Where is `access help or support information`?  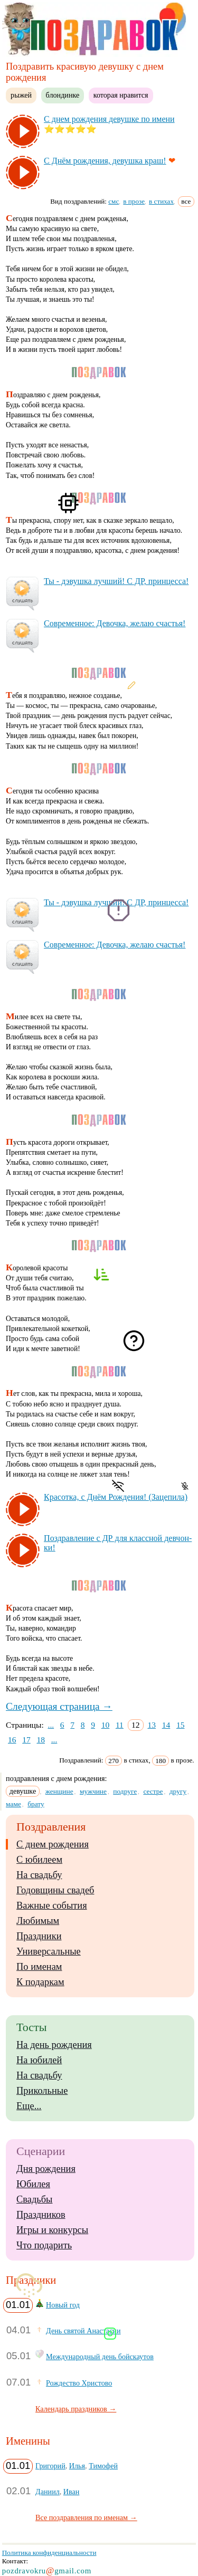
access help or support information is located at coordinates (134, 1340).